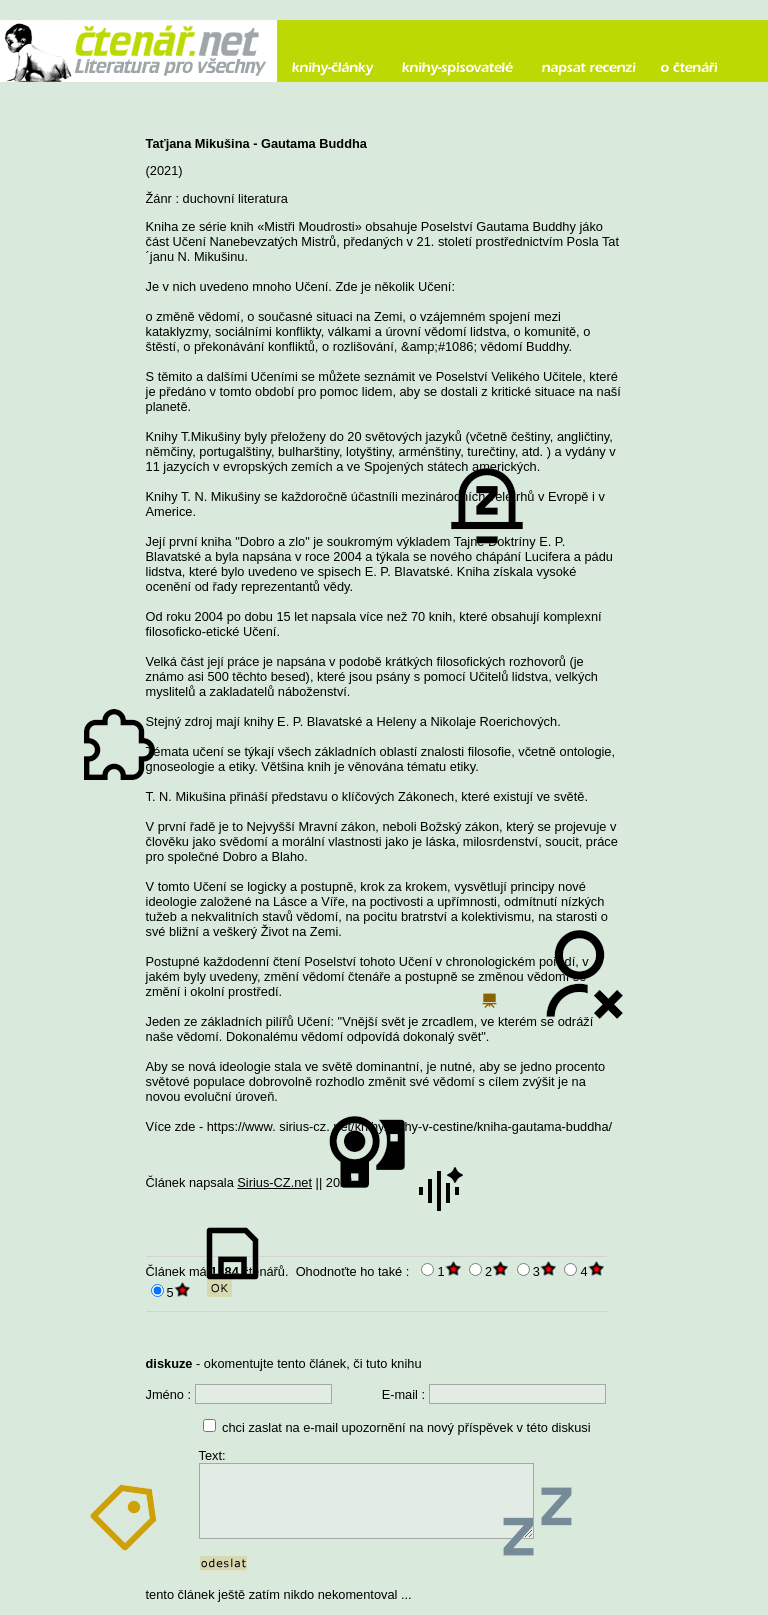 The image size is (768, 1615). Describe the element at coordinates (439, 1191) in the screenshot. I see `activate AI voice assistant` at that location.